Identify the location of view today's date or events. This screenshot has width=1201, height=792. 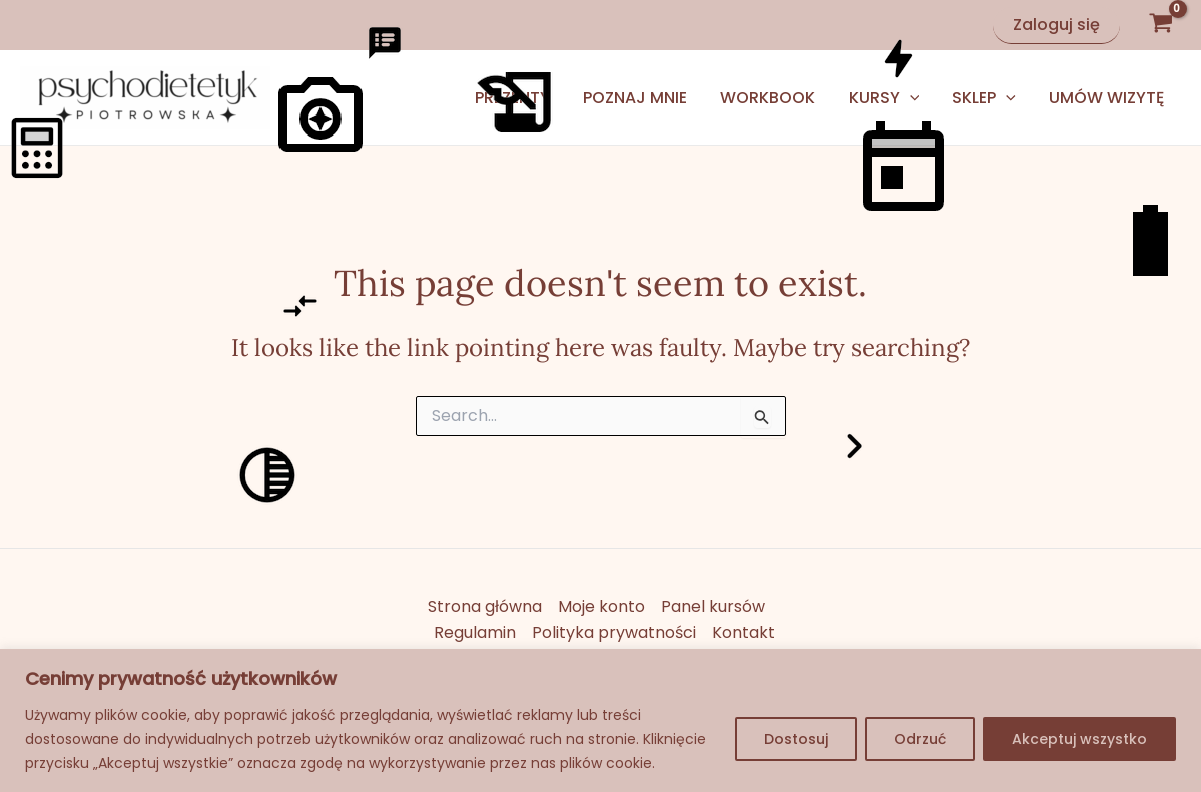
(903, 170).